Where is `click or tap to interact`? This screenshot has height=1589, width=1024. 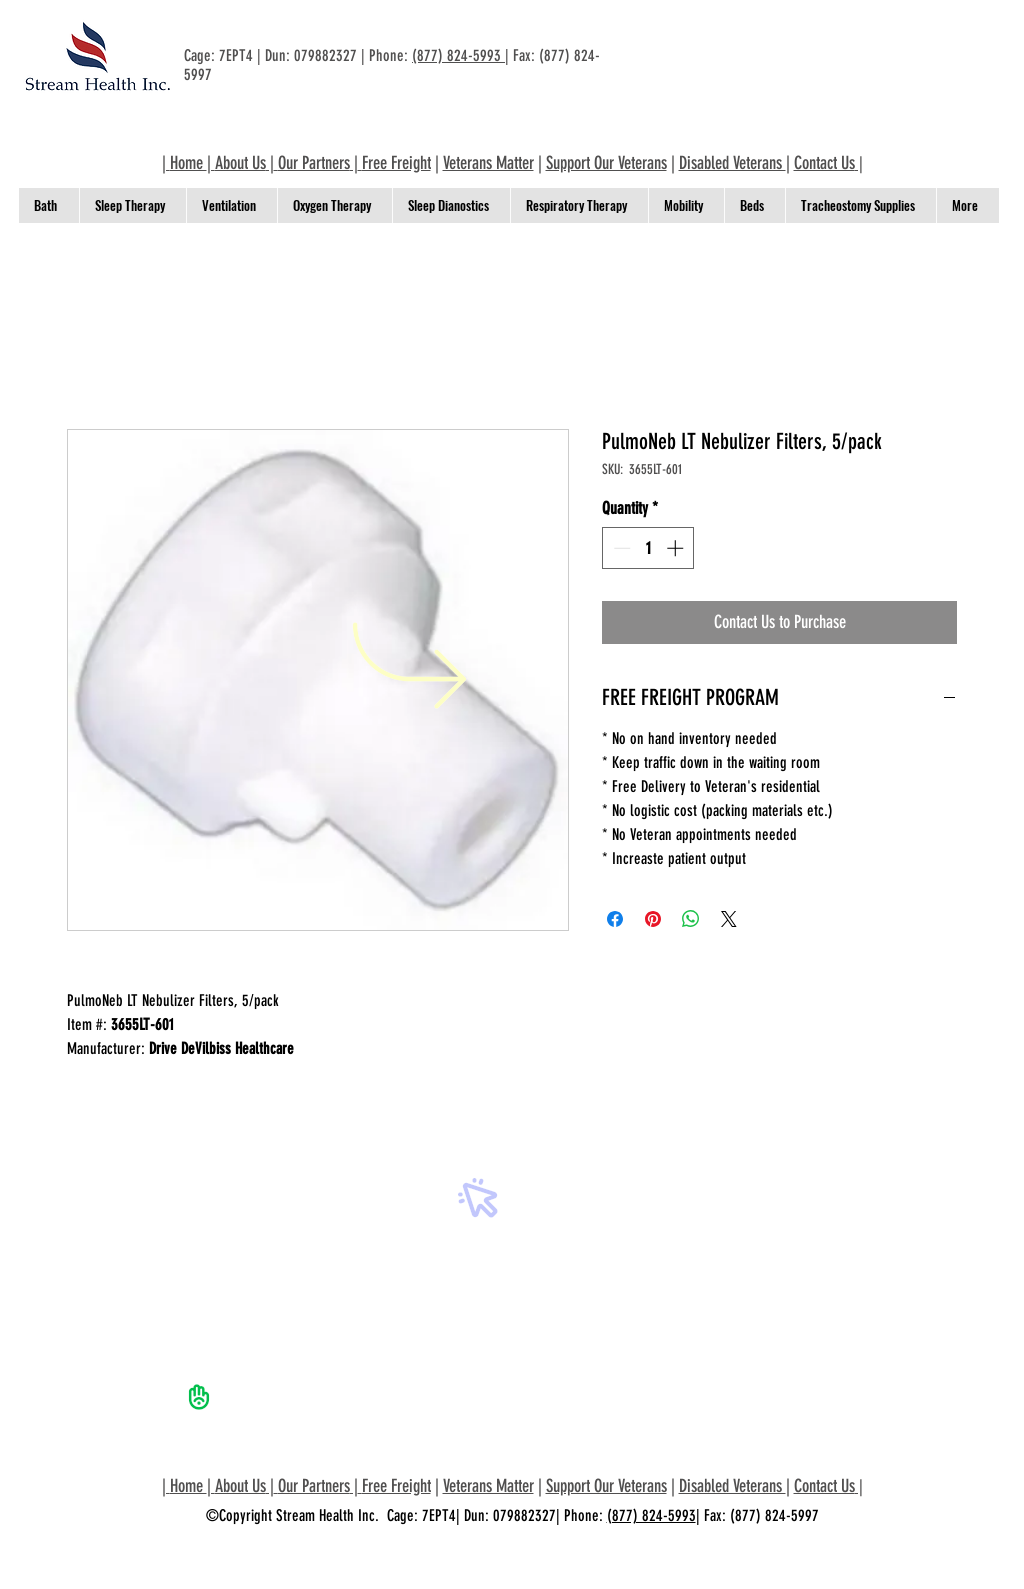
click or tap to interact is located at coordinates (480, 1200).